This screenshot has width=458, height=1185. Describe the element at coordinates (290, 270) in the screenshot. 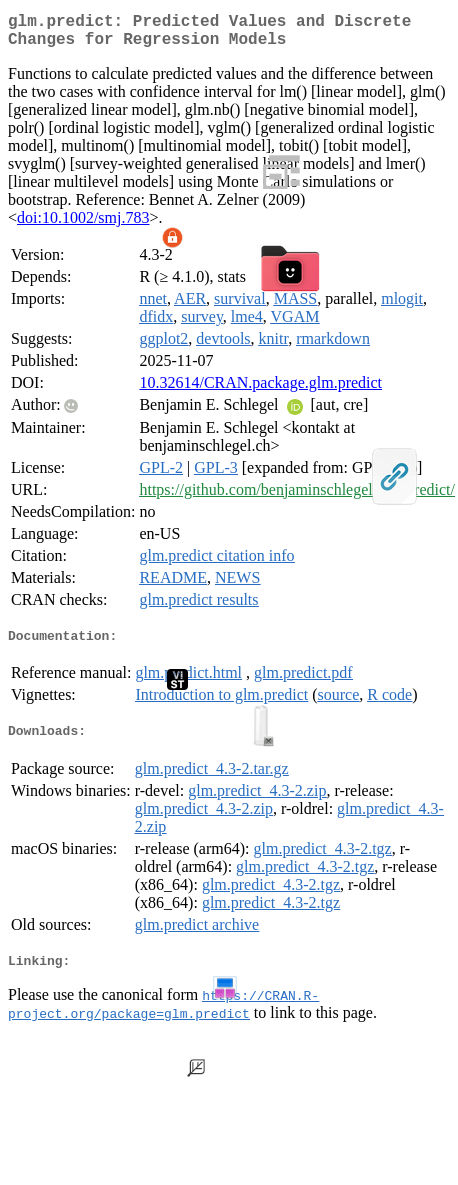

I see `open adobe creative cloud files folder` at that location.